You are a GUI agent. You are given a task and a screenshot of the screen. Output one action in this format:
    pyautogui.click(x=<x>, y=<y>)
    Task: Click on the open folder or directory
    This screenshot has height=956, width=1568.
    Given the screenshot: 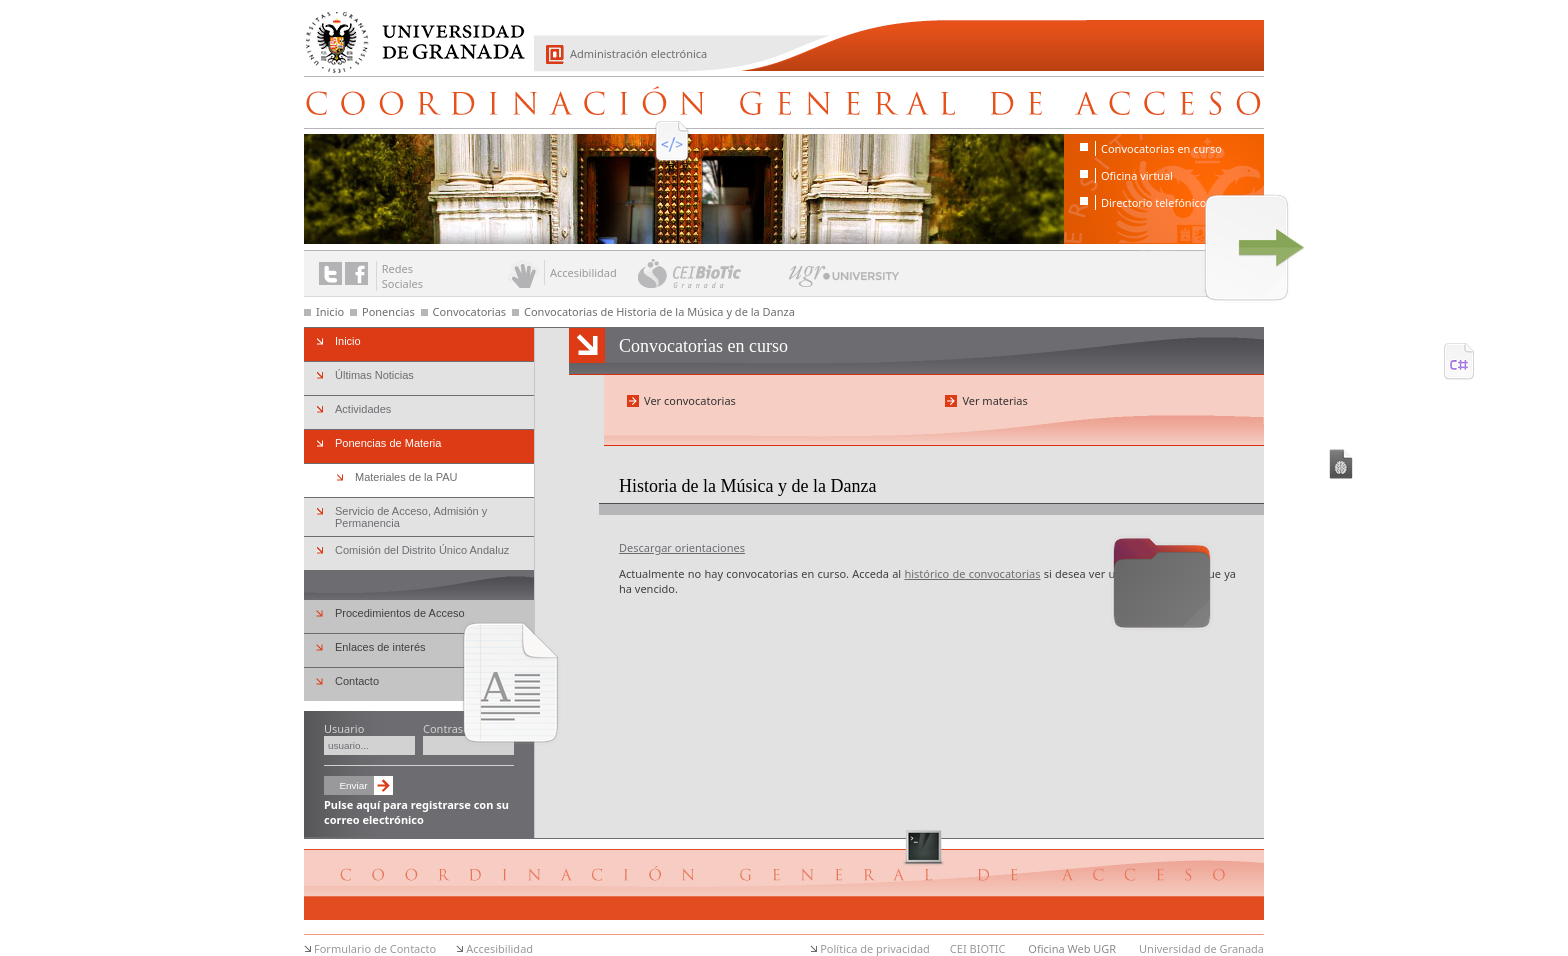 What is the action you would take?
    pyautogui.click(x=1162, y=583)
    